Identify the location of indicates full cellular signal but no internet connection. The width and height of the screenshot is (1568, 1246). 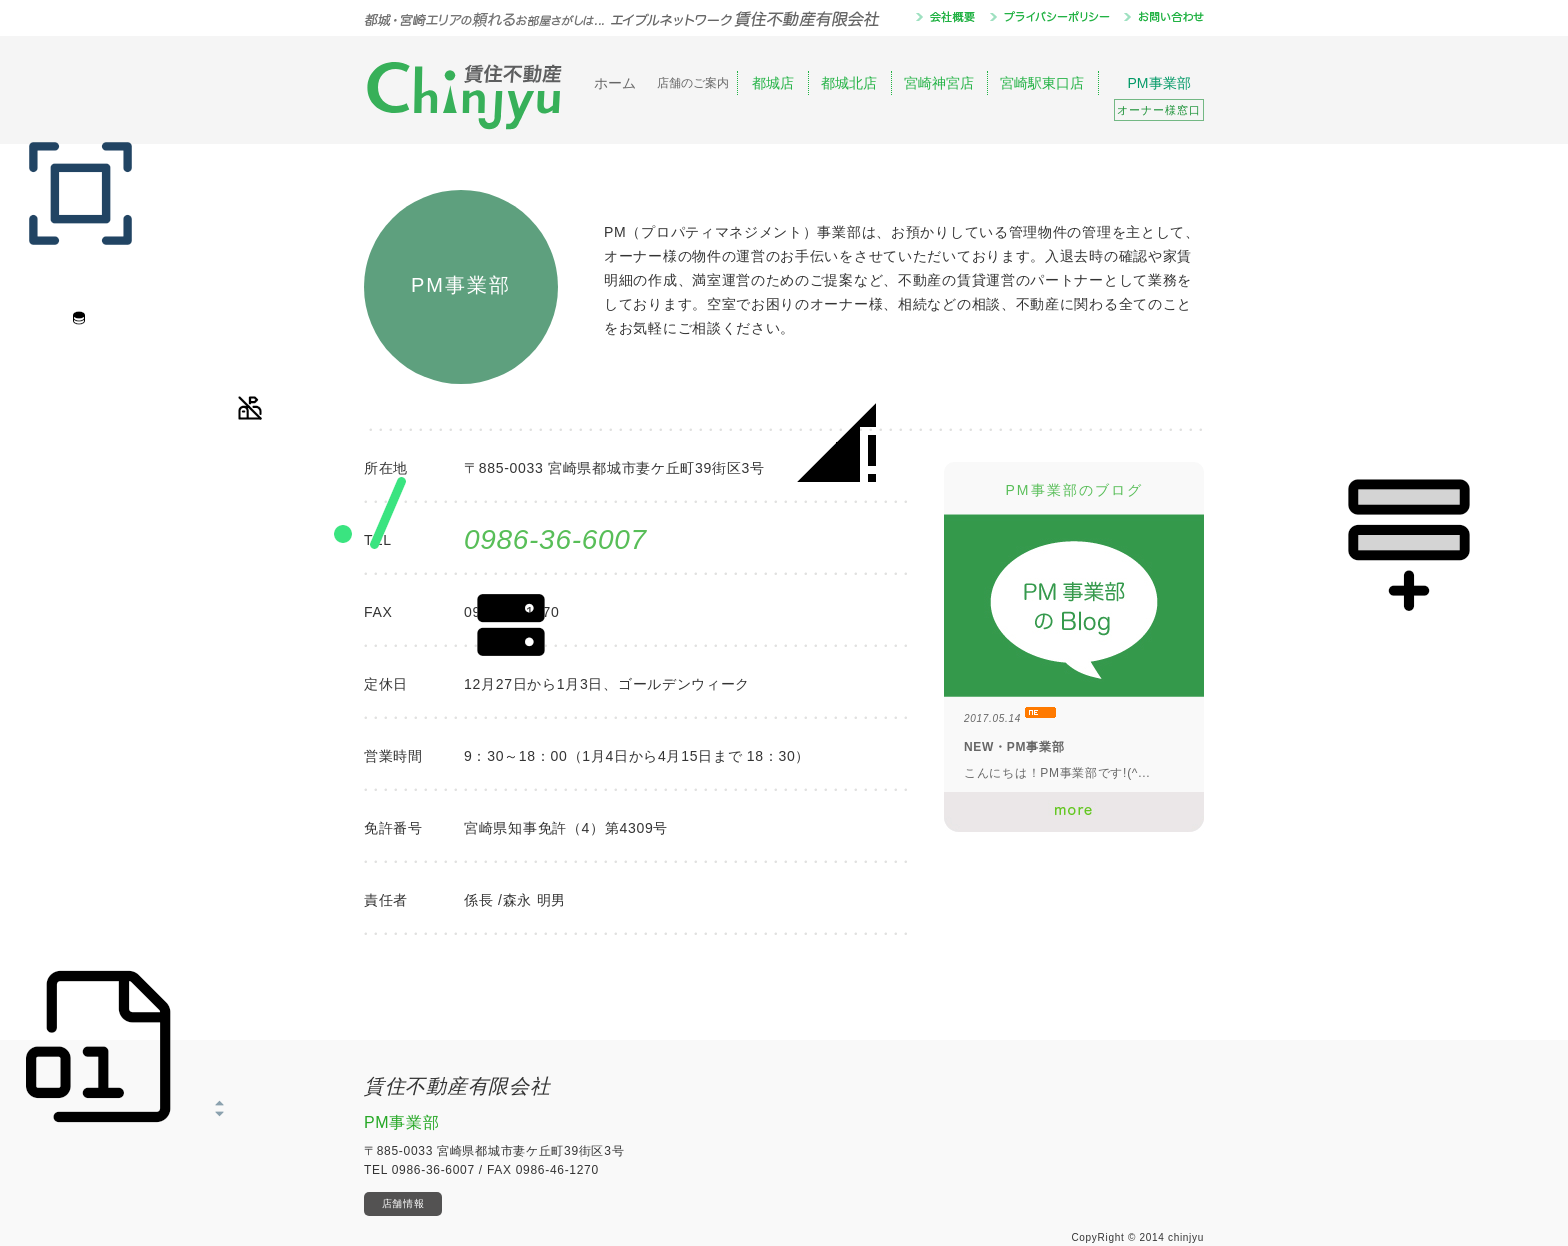
(836, 442).